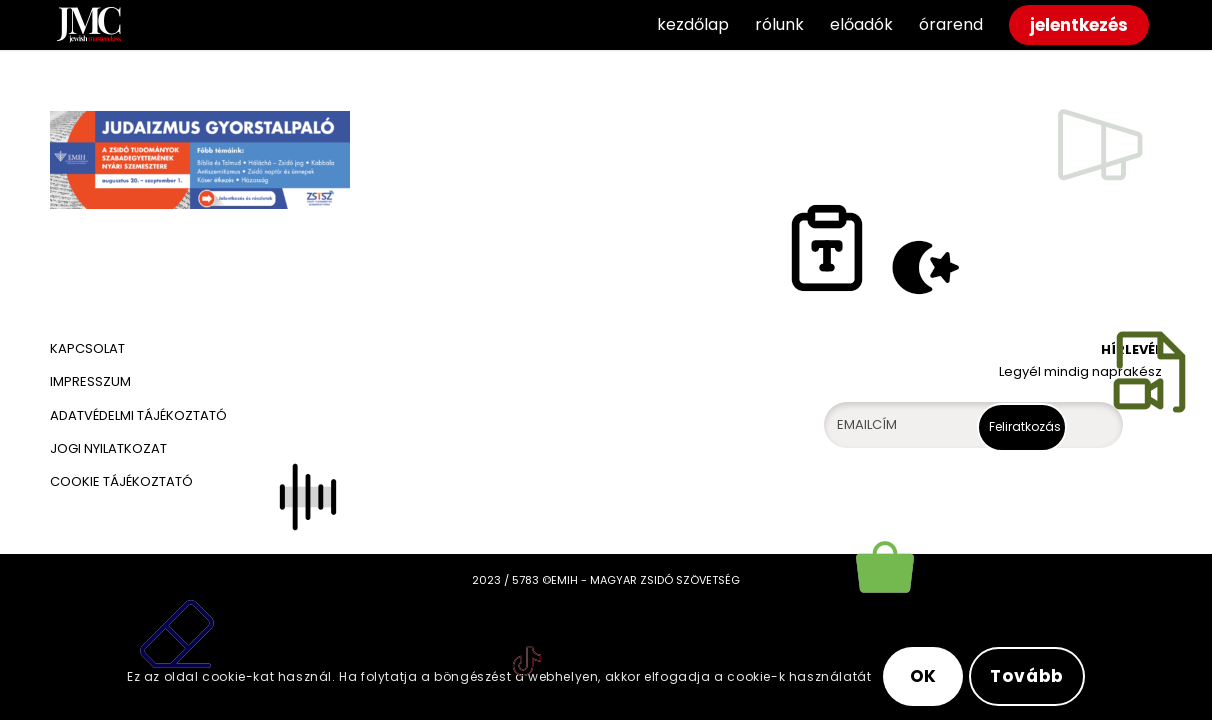 The width and height of the screenshot is (1212, 720). Describe the element at coordinates (1151, 372) in the screenshot. I see `open a video file` at that location.